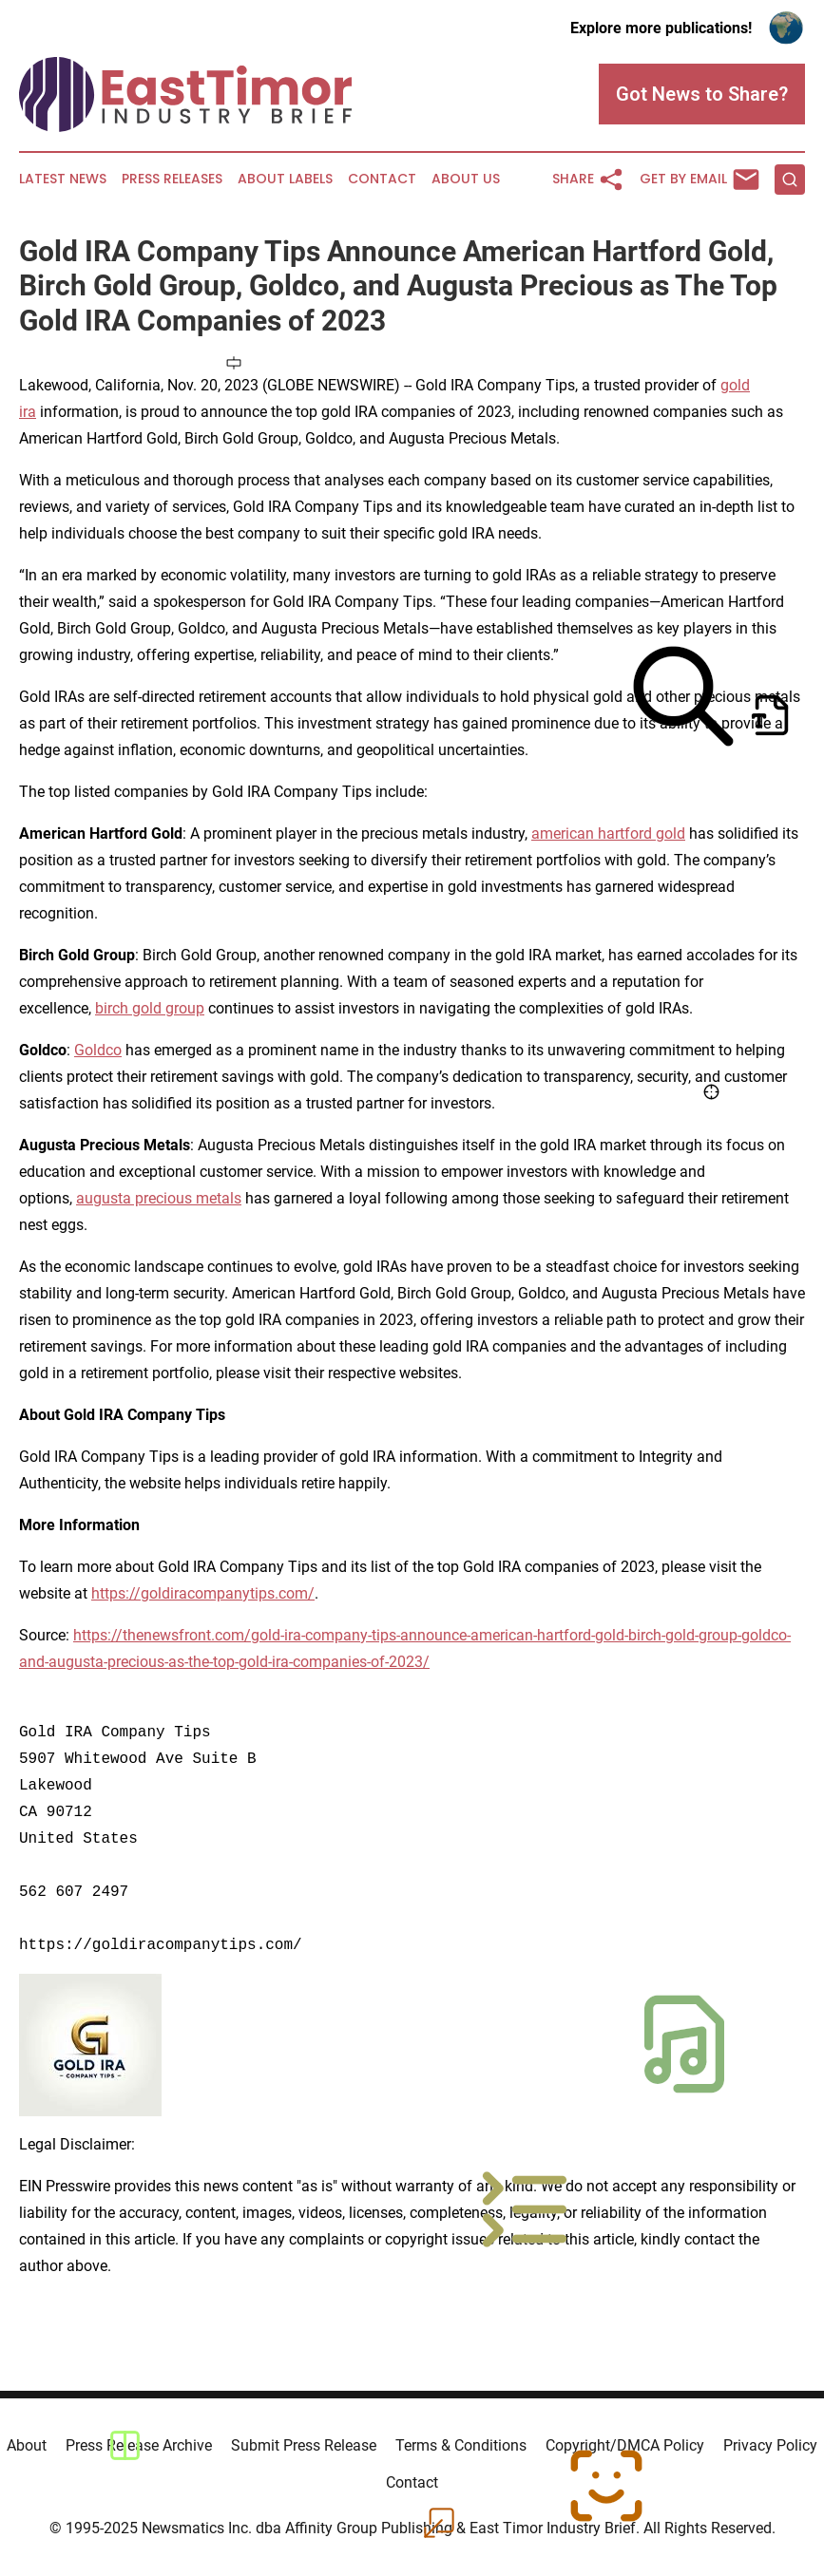 This screenshot has height=2576, width=824. Describe the element at coordinates (234, 363) in the screenshot. I see `center align element horizontally` at that location.